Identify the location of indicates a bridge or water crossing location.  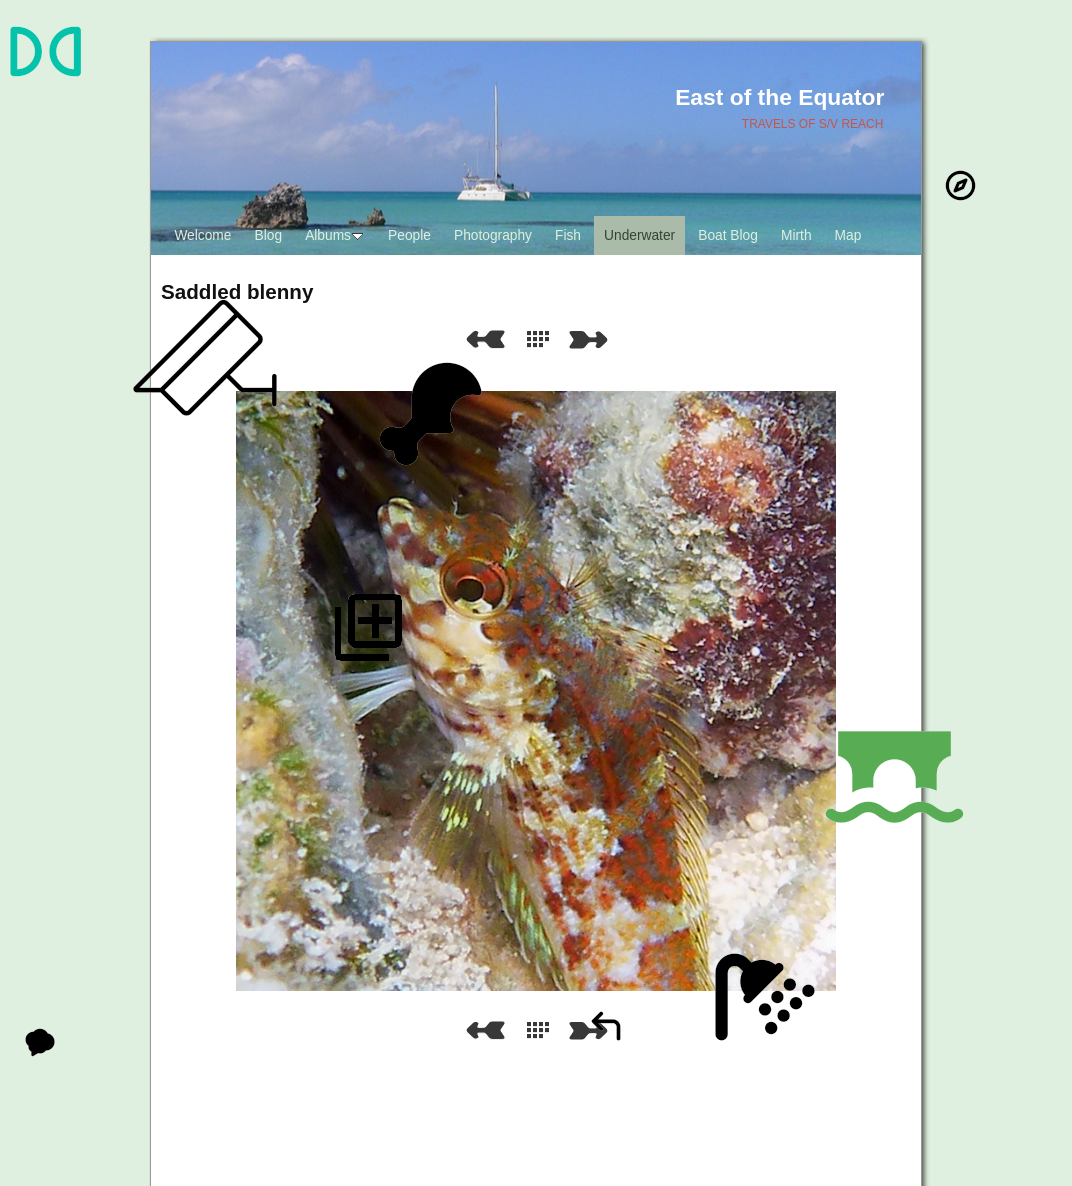
(894, 773).